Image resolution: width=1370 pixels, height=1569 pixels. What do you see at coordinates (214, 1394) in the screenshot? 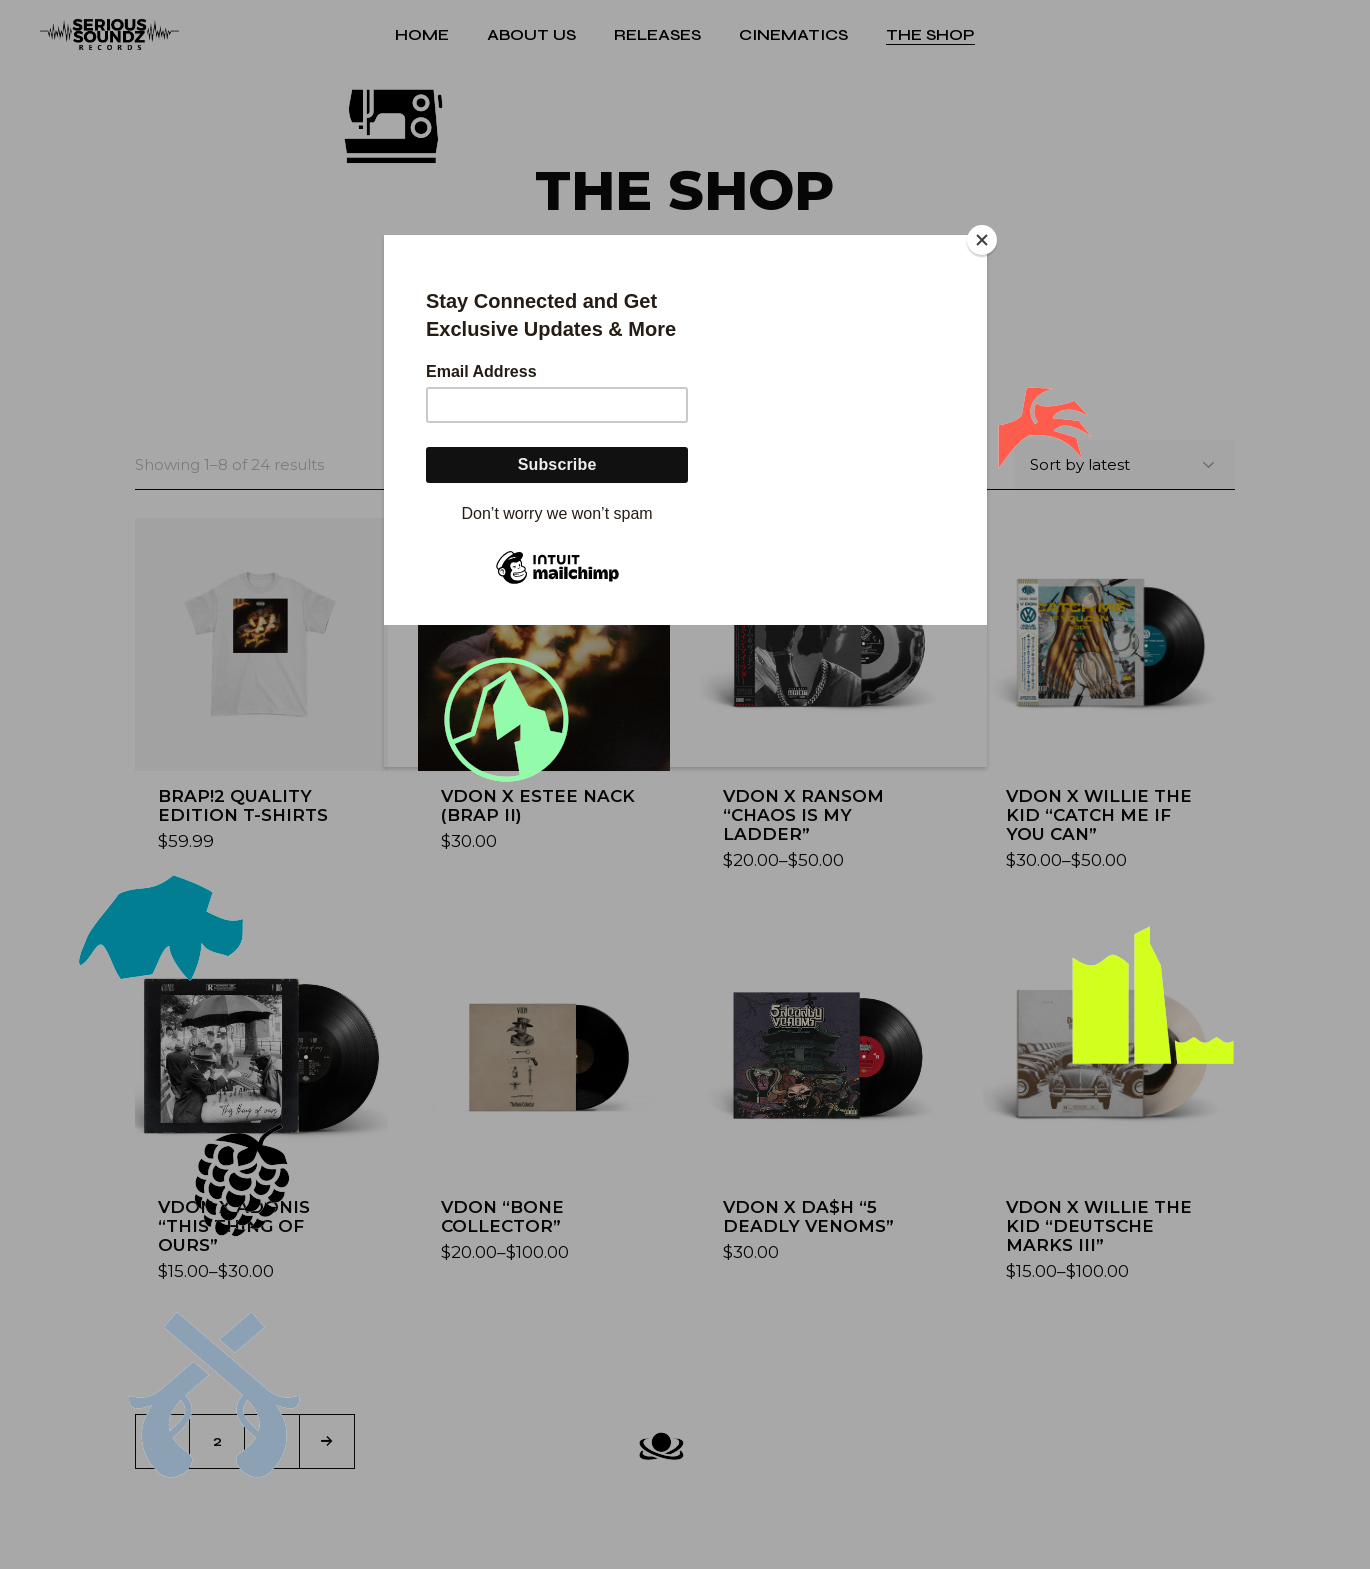
I see `indicates combat or duel mode in a game` at bounding box center [214, 1394].